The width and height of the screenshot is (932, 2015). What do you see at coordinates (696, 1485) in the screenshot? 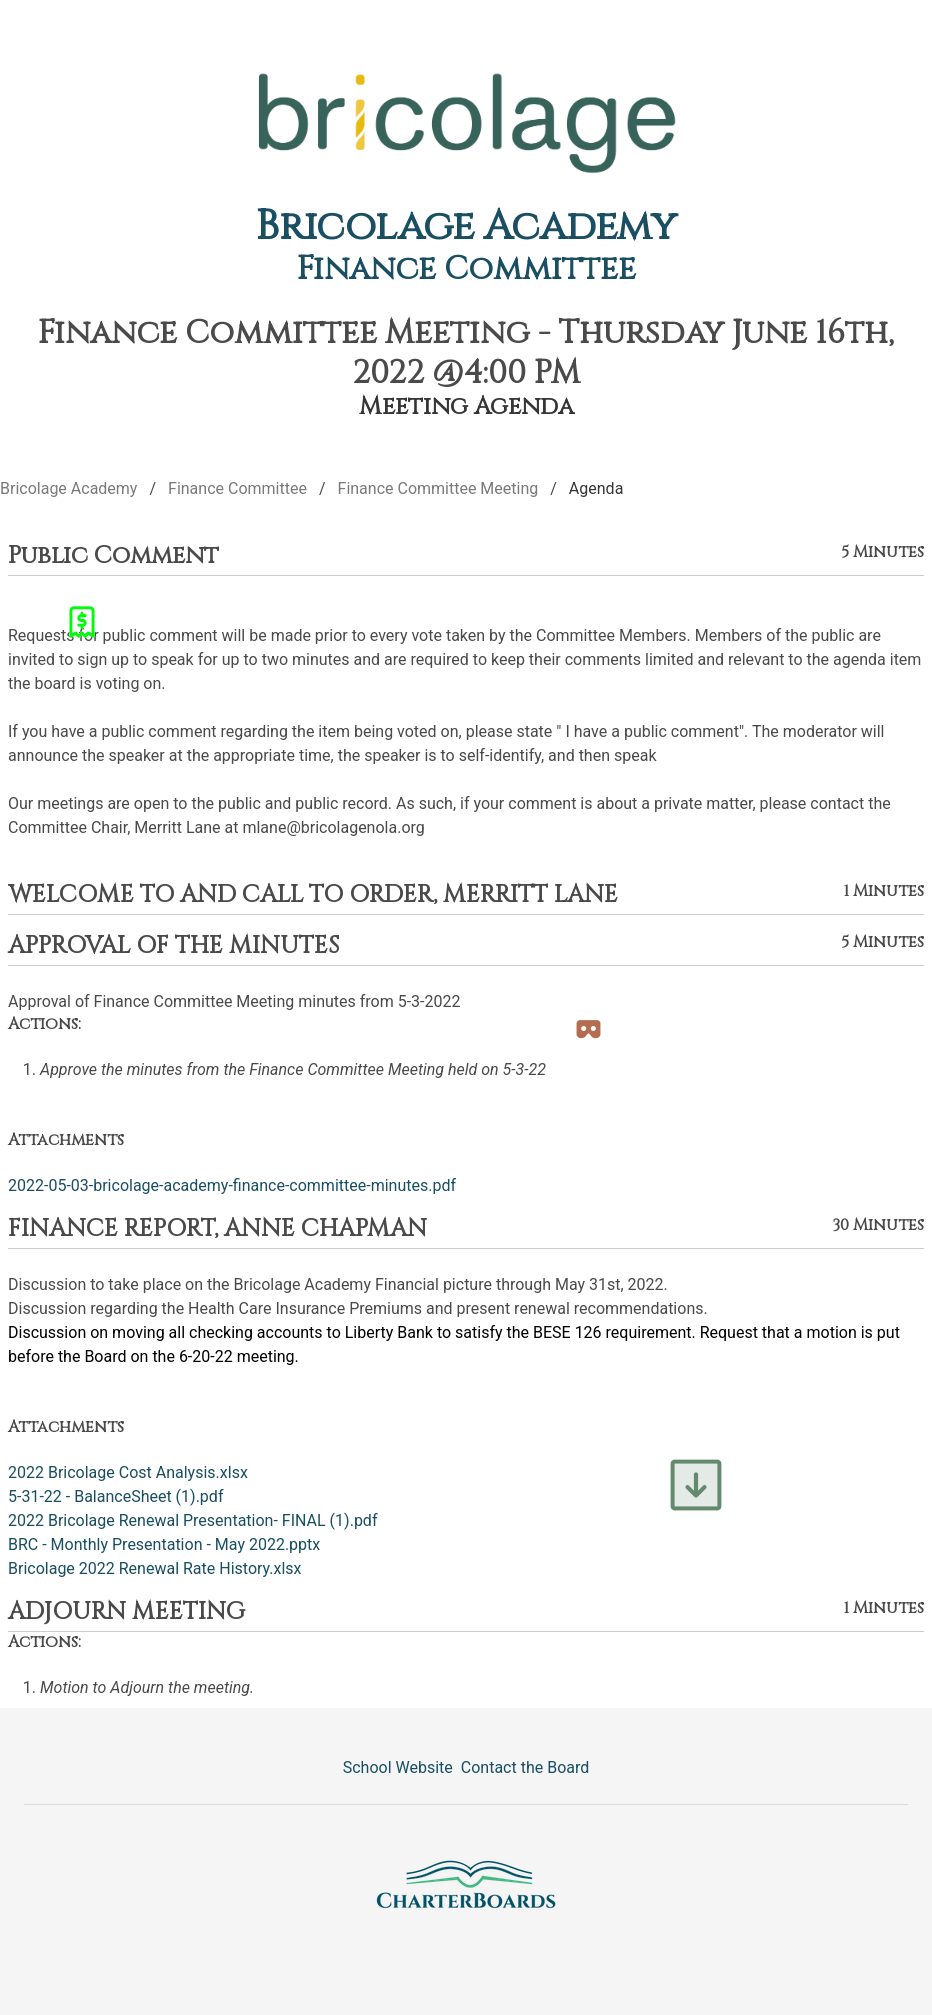
I see `download file or content` at bounding box center [696, 1485].